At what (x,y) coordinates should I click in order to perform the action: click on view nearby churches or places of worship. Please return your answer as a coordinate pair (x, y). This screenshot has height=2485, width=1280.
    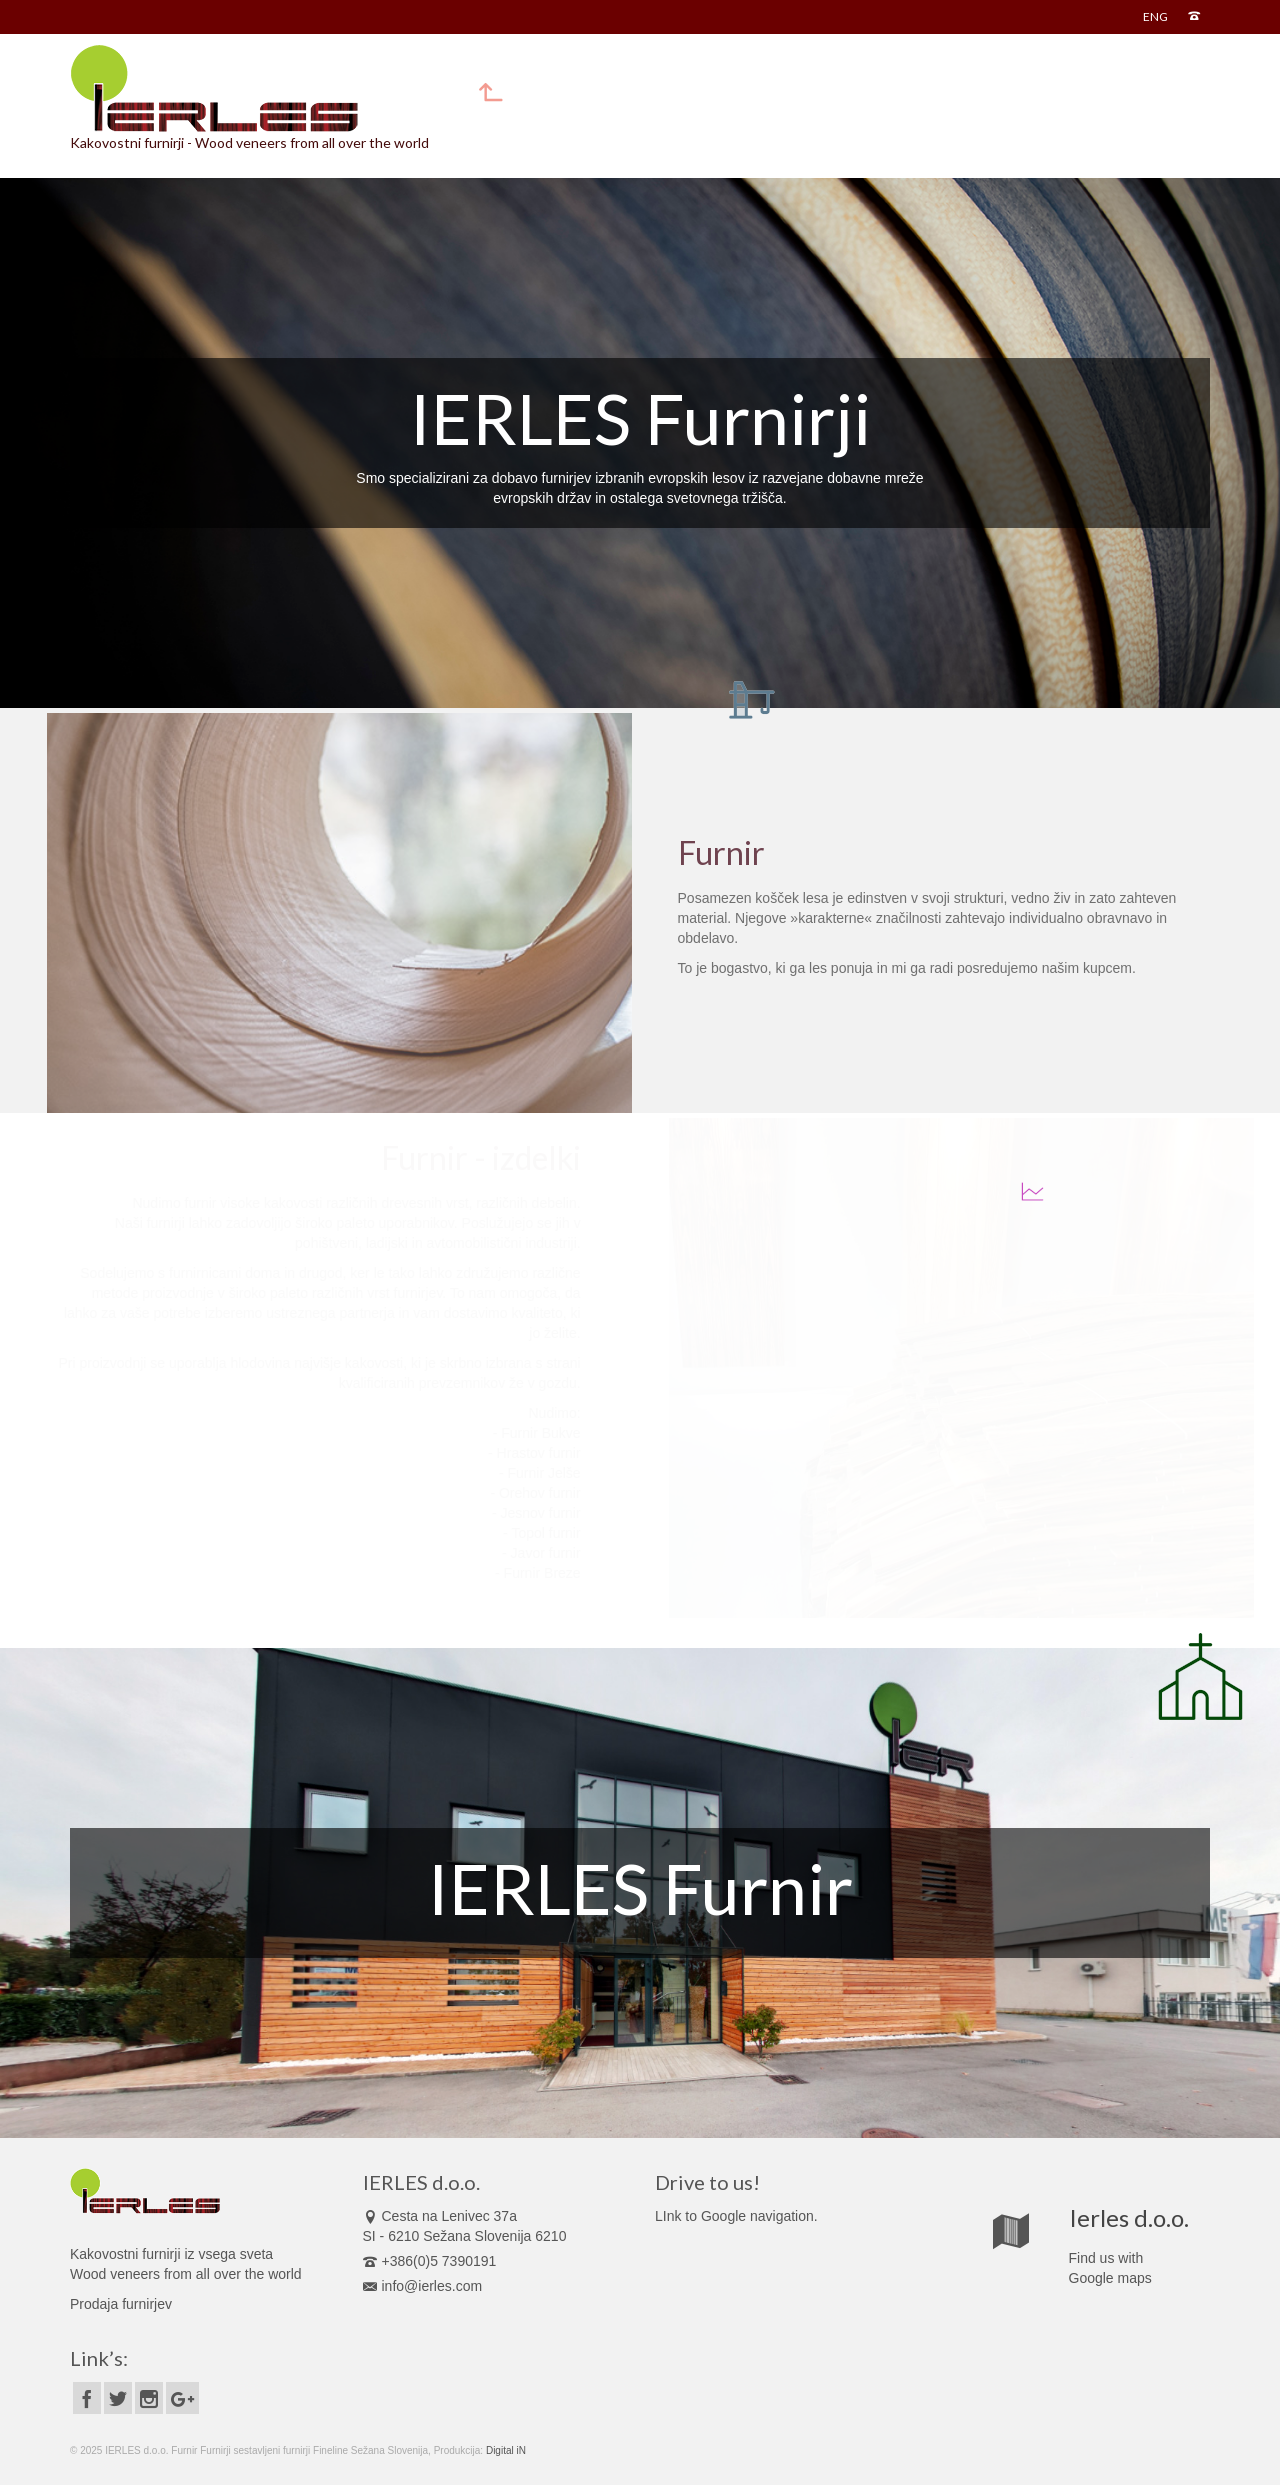
    Looking at the image, I should click on (1200, 1681).